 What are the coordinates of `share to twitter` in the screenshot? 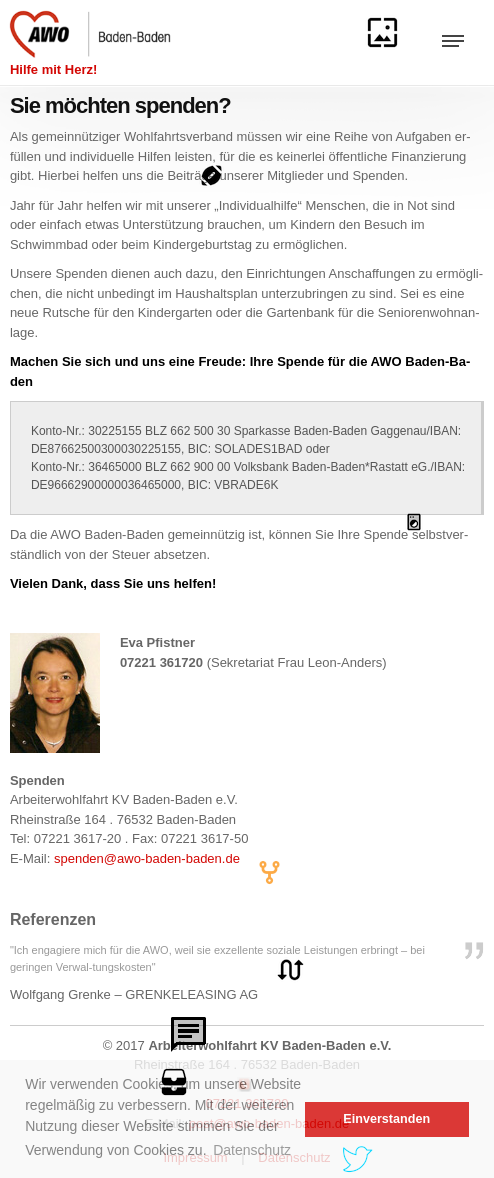 It's located at (356, 1158).